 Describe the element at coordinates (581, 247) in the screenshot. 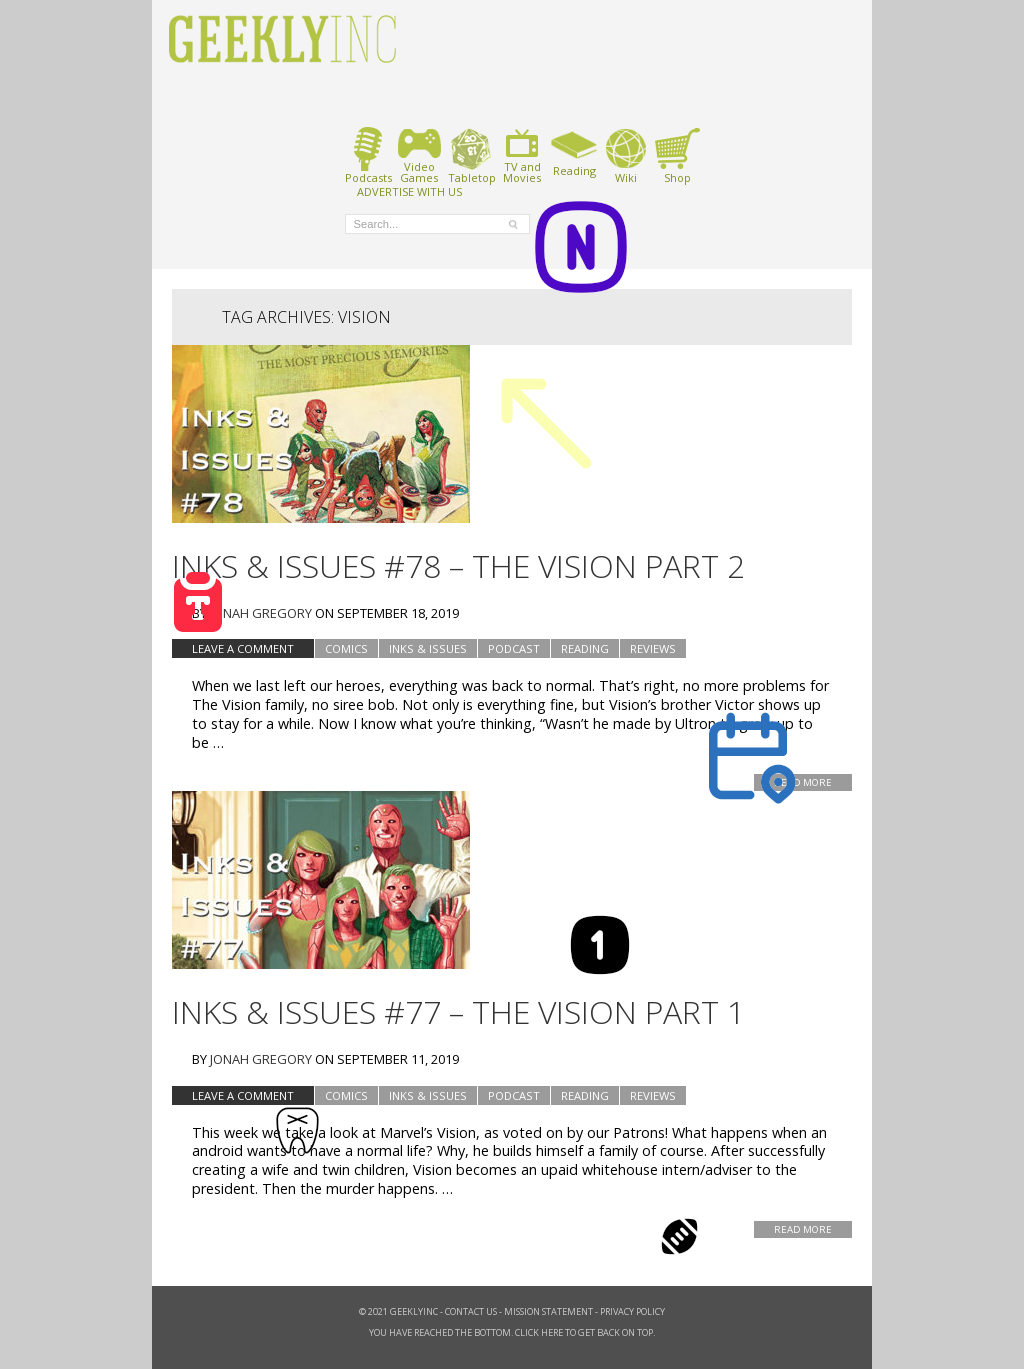

I see `indicates an item starting with the letter "n"` at that location.